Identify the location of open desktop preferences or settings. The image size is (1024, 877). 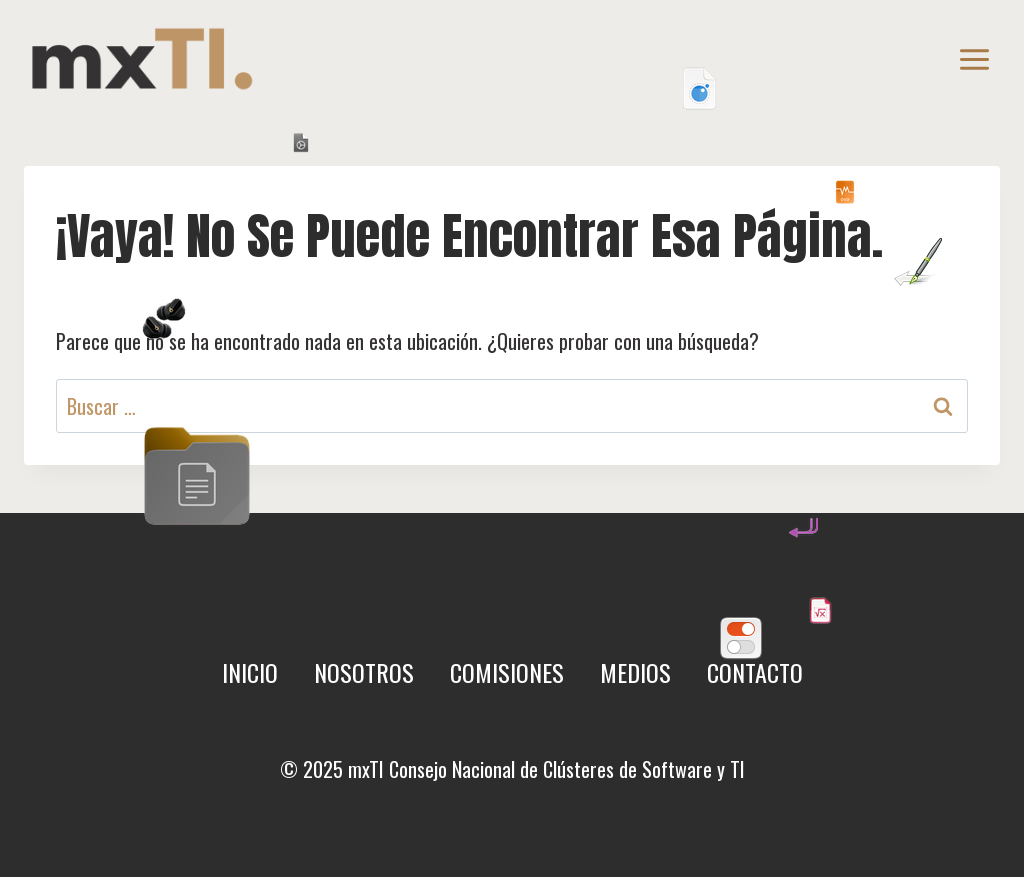
(741, 638).